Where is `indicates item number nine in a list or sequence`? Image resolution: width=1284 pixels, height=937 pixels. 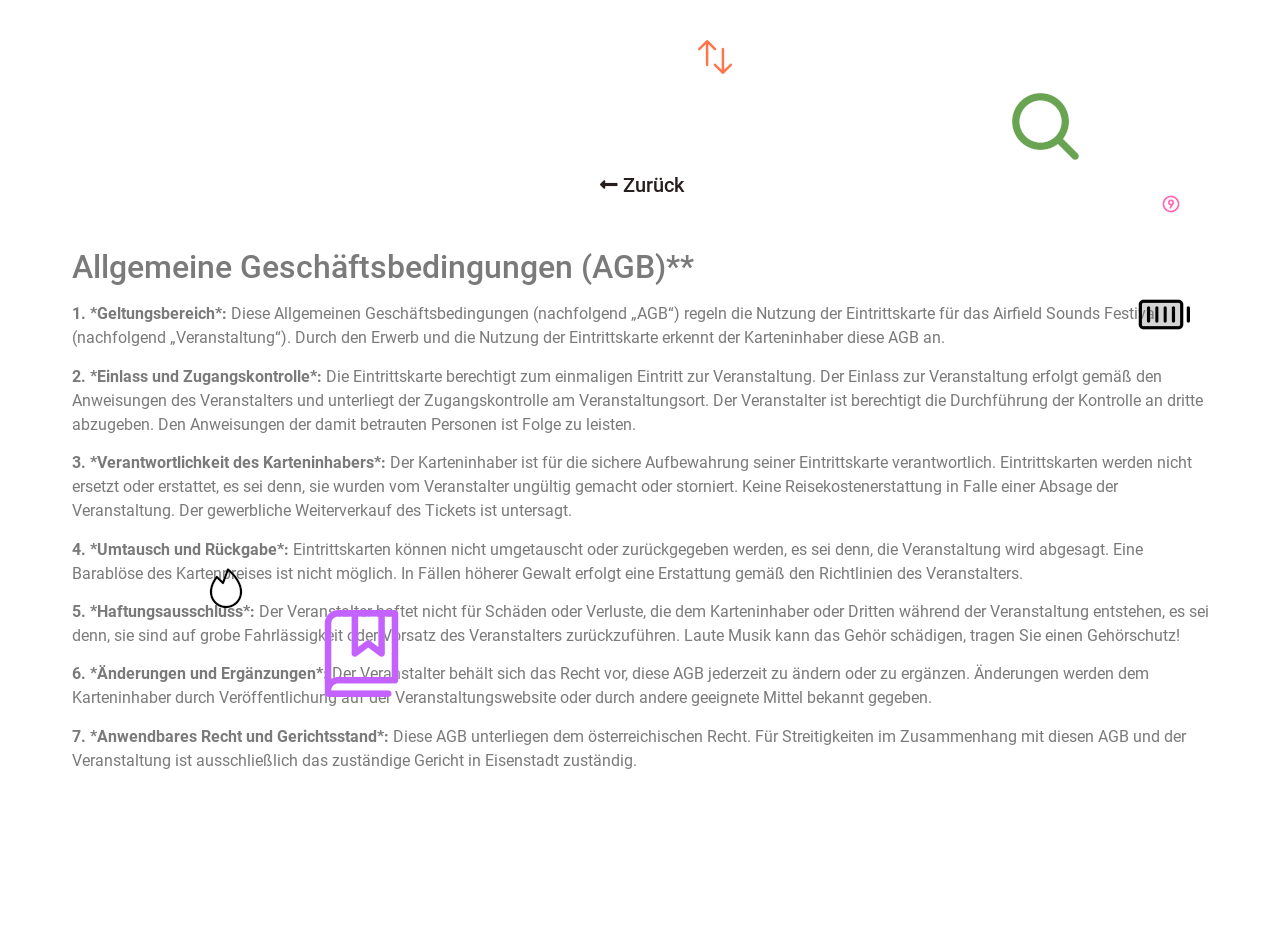
indicates item number nine in a list or sequence is located at coordinates (1171, 204).